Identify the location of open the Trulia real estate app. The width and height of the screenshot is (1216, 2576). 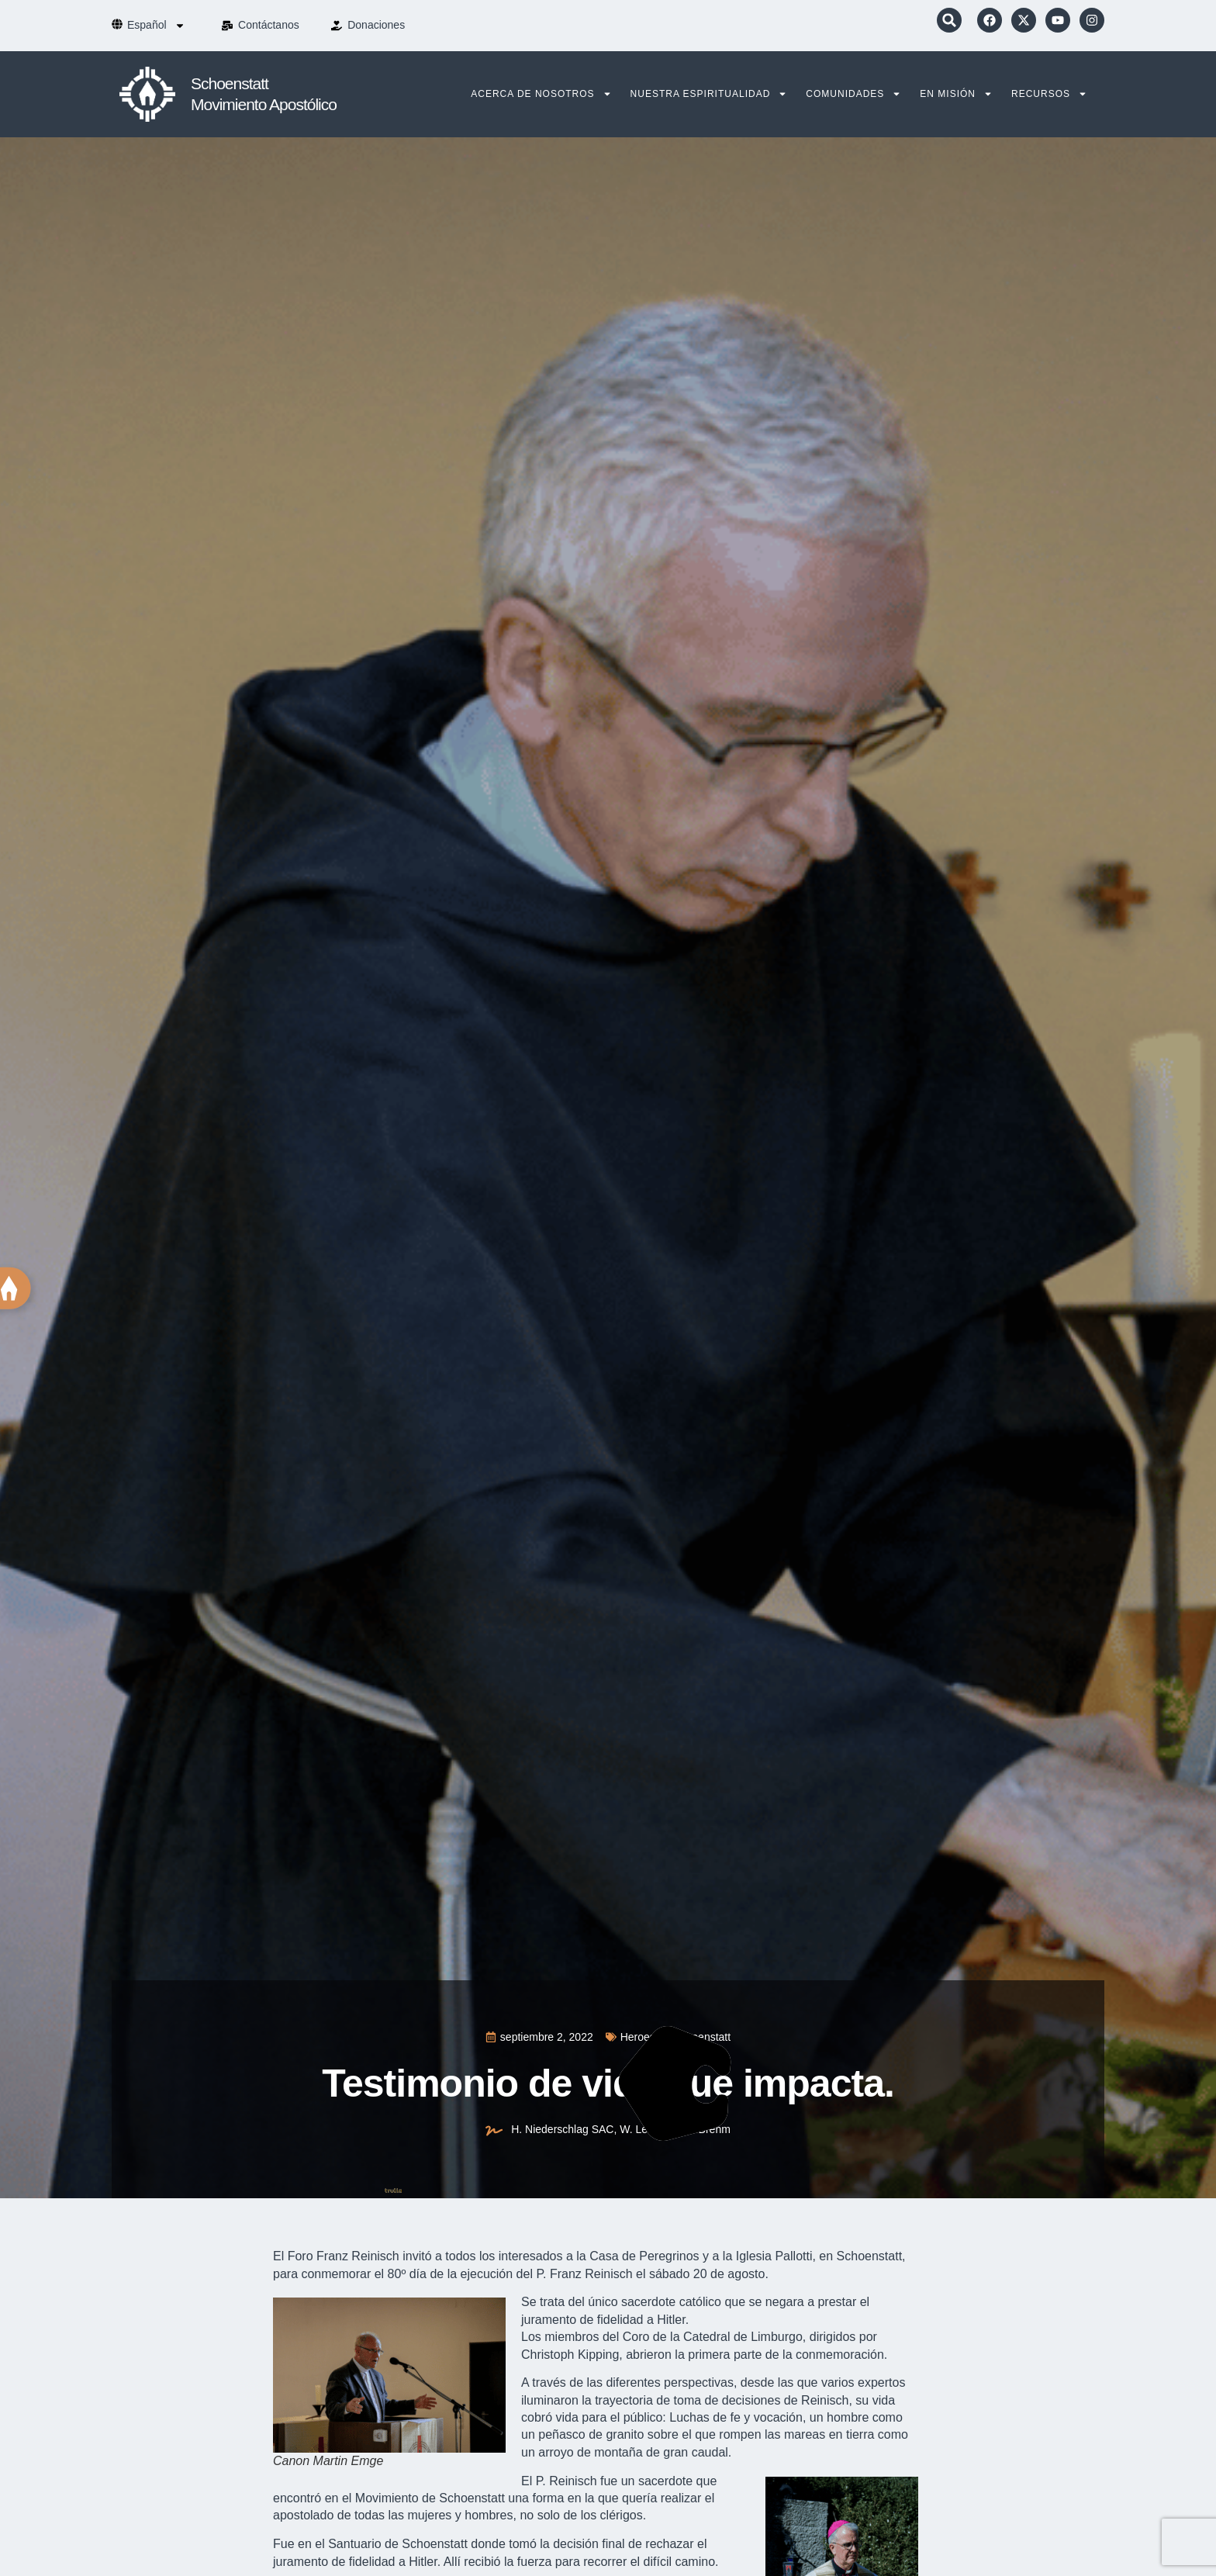
(393, 2190).